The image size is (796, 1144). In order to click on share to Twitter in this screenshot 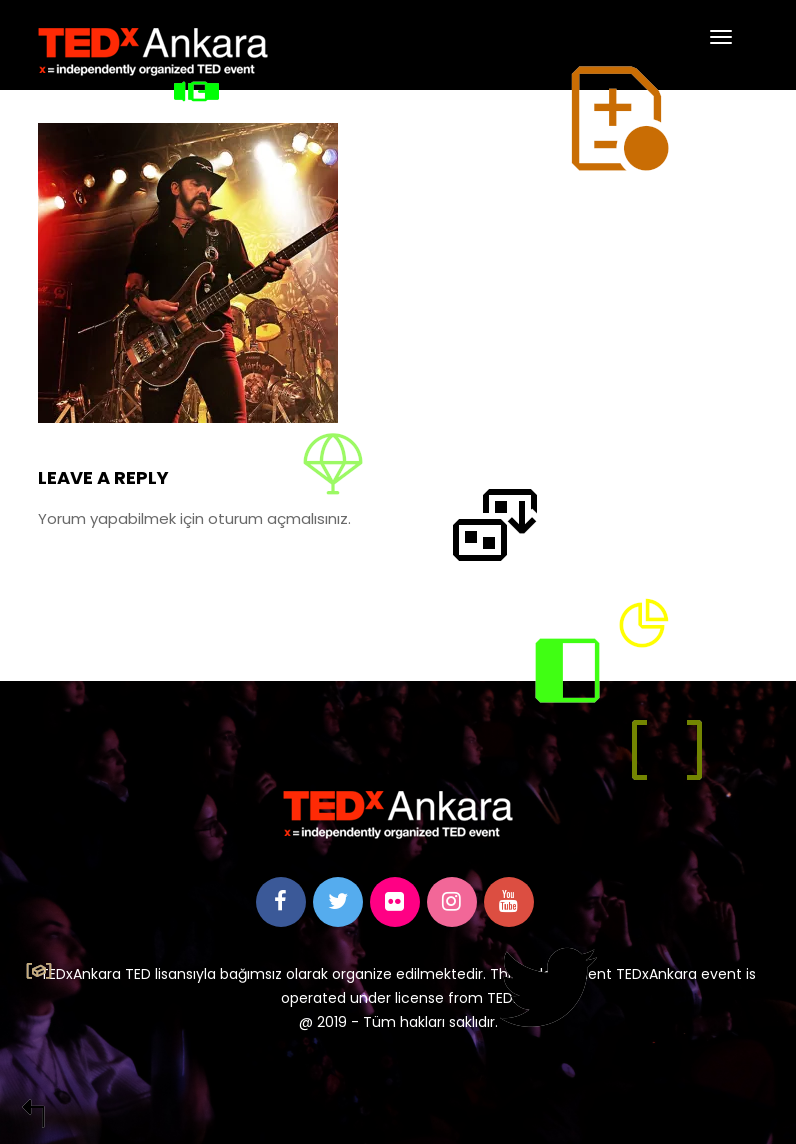, I will do `click(548, 986)`.